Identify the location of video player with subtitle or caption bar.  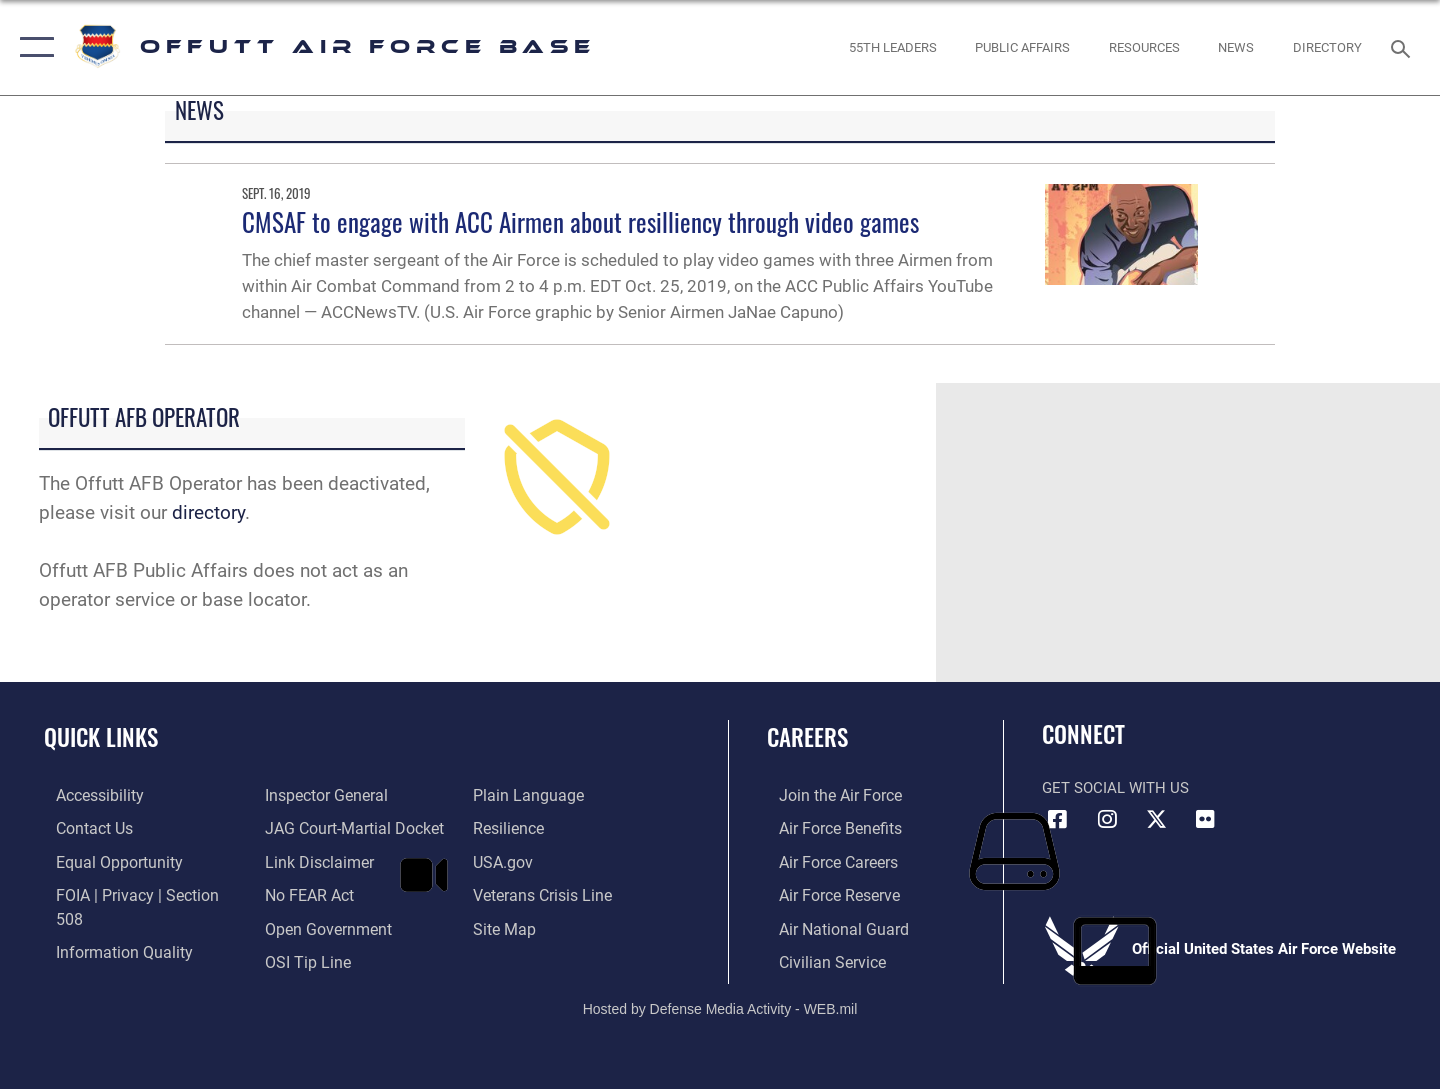
(1115, 951).